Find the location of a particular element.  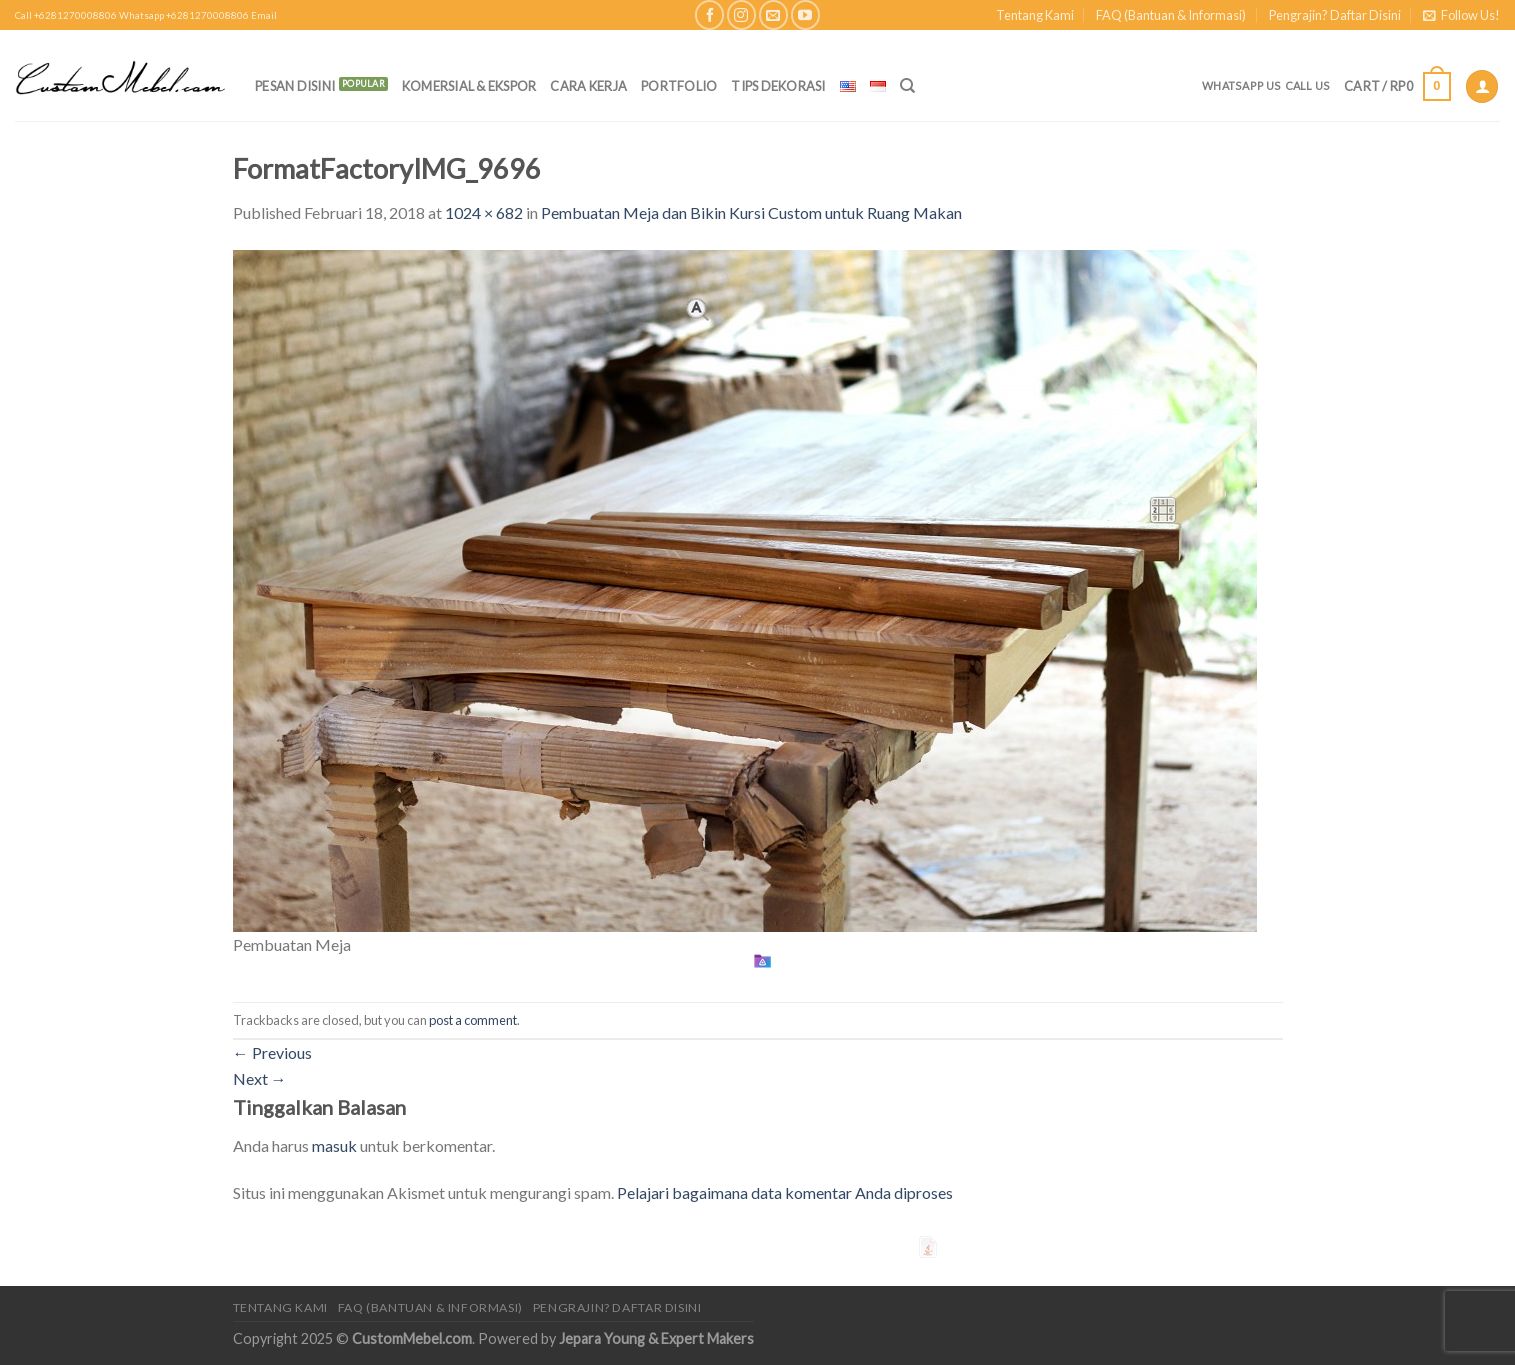

java source code file is located at coordinates (928, 1247).